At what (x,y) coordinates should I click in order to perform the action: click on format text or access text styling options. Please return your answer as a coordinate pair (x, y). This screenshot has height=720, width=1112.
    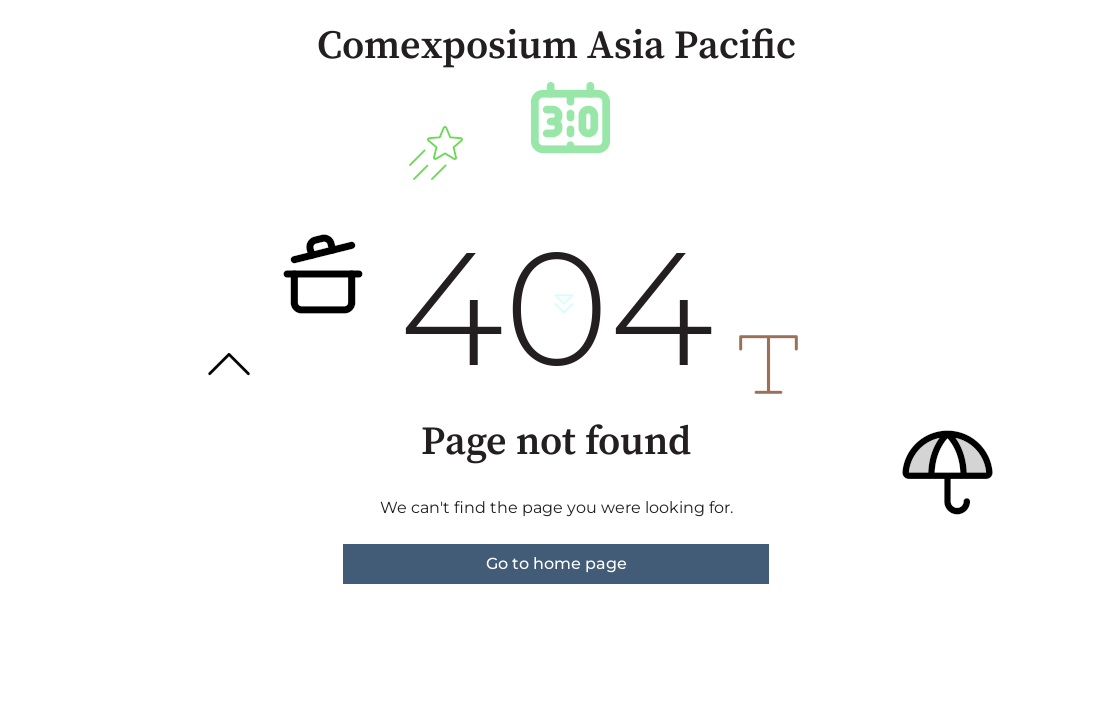
    Looking at the image, I should click on (768, 364).